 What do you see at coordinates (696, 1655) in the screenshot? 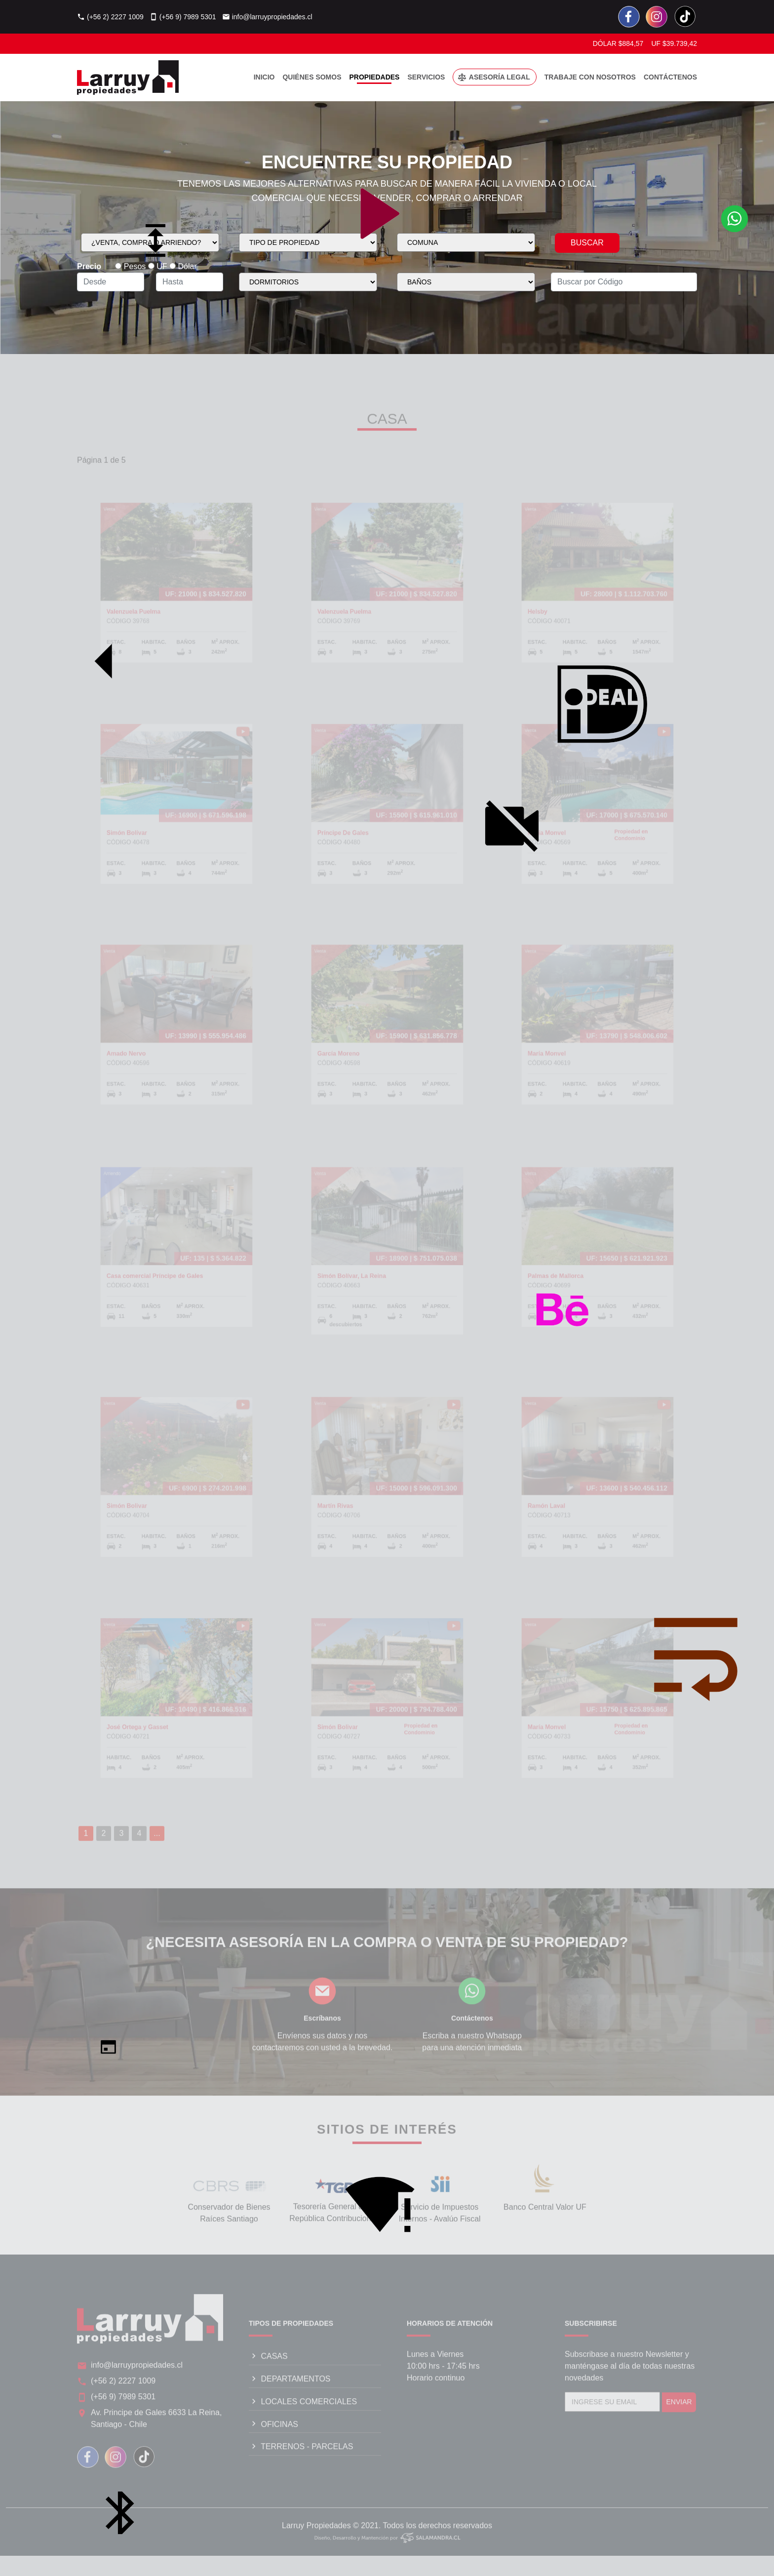
I see `toggle text wrapping in editor` at bounding box center [696, 1655].